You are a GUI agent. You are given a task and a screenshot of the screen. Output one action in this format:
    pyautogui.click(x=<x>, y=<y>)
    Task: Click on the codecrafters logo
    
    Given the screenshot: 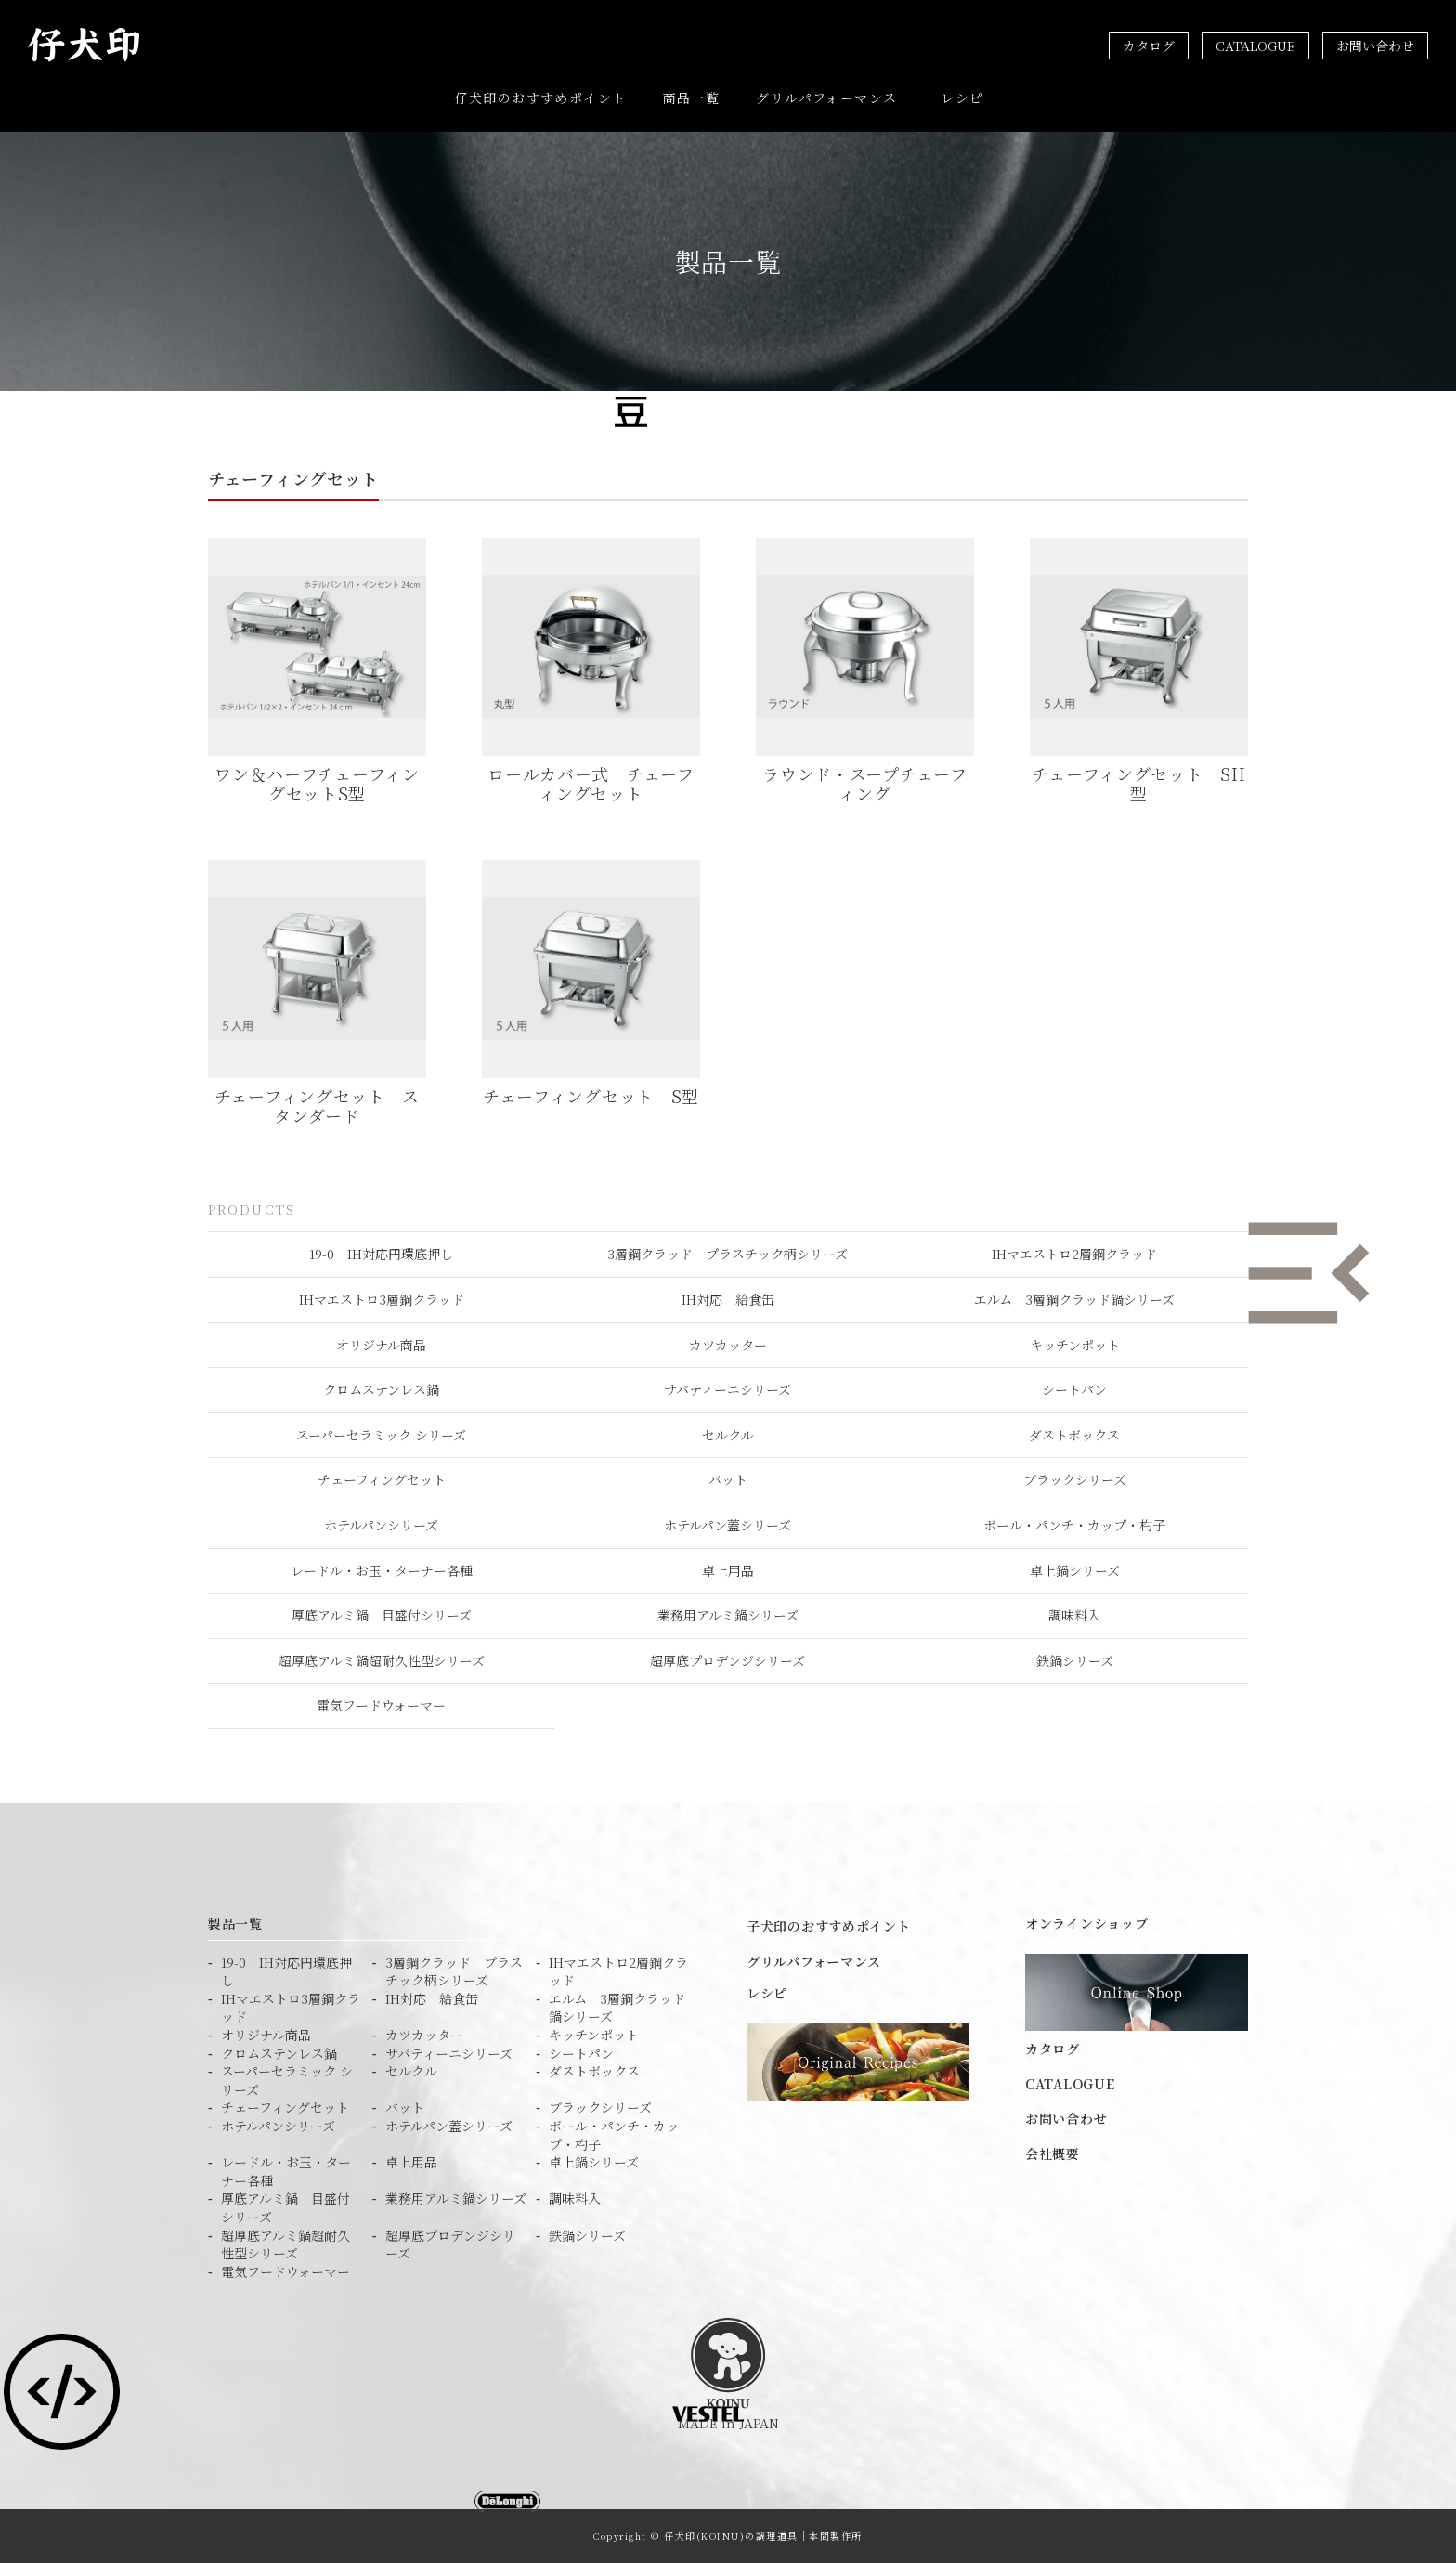 What is the action you would take?
    pyautogui.click(x=61, y=2391)
    